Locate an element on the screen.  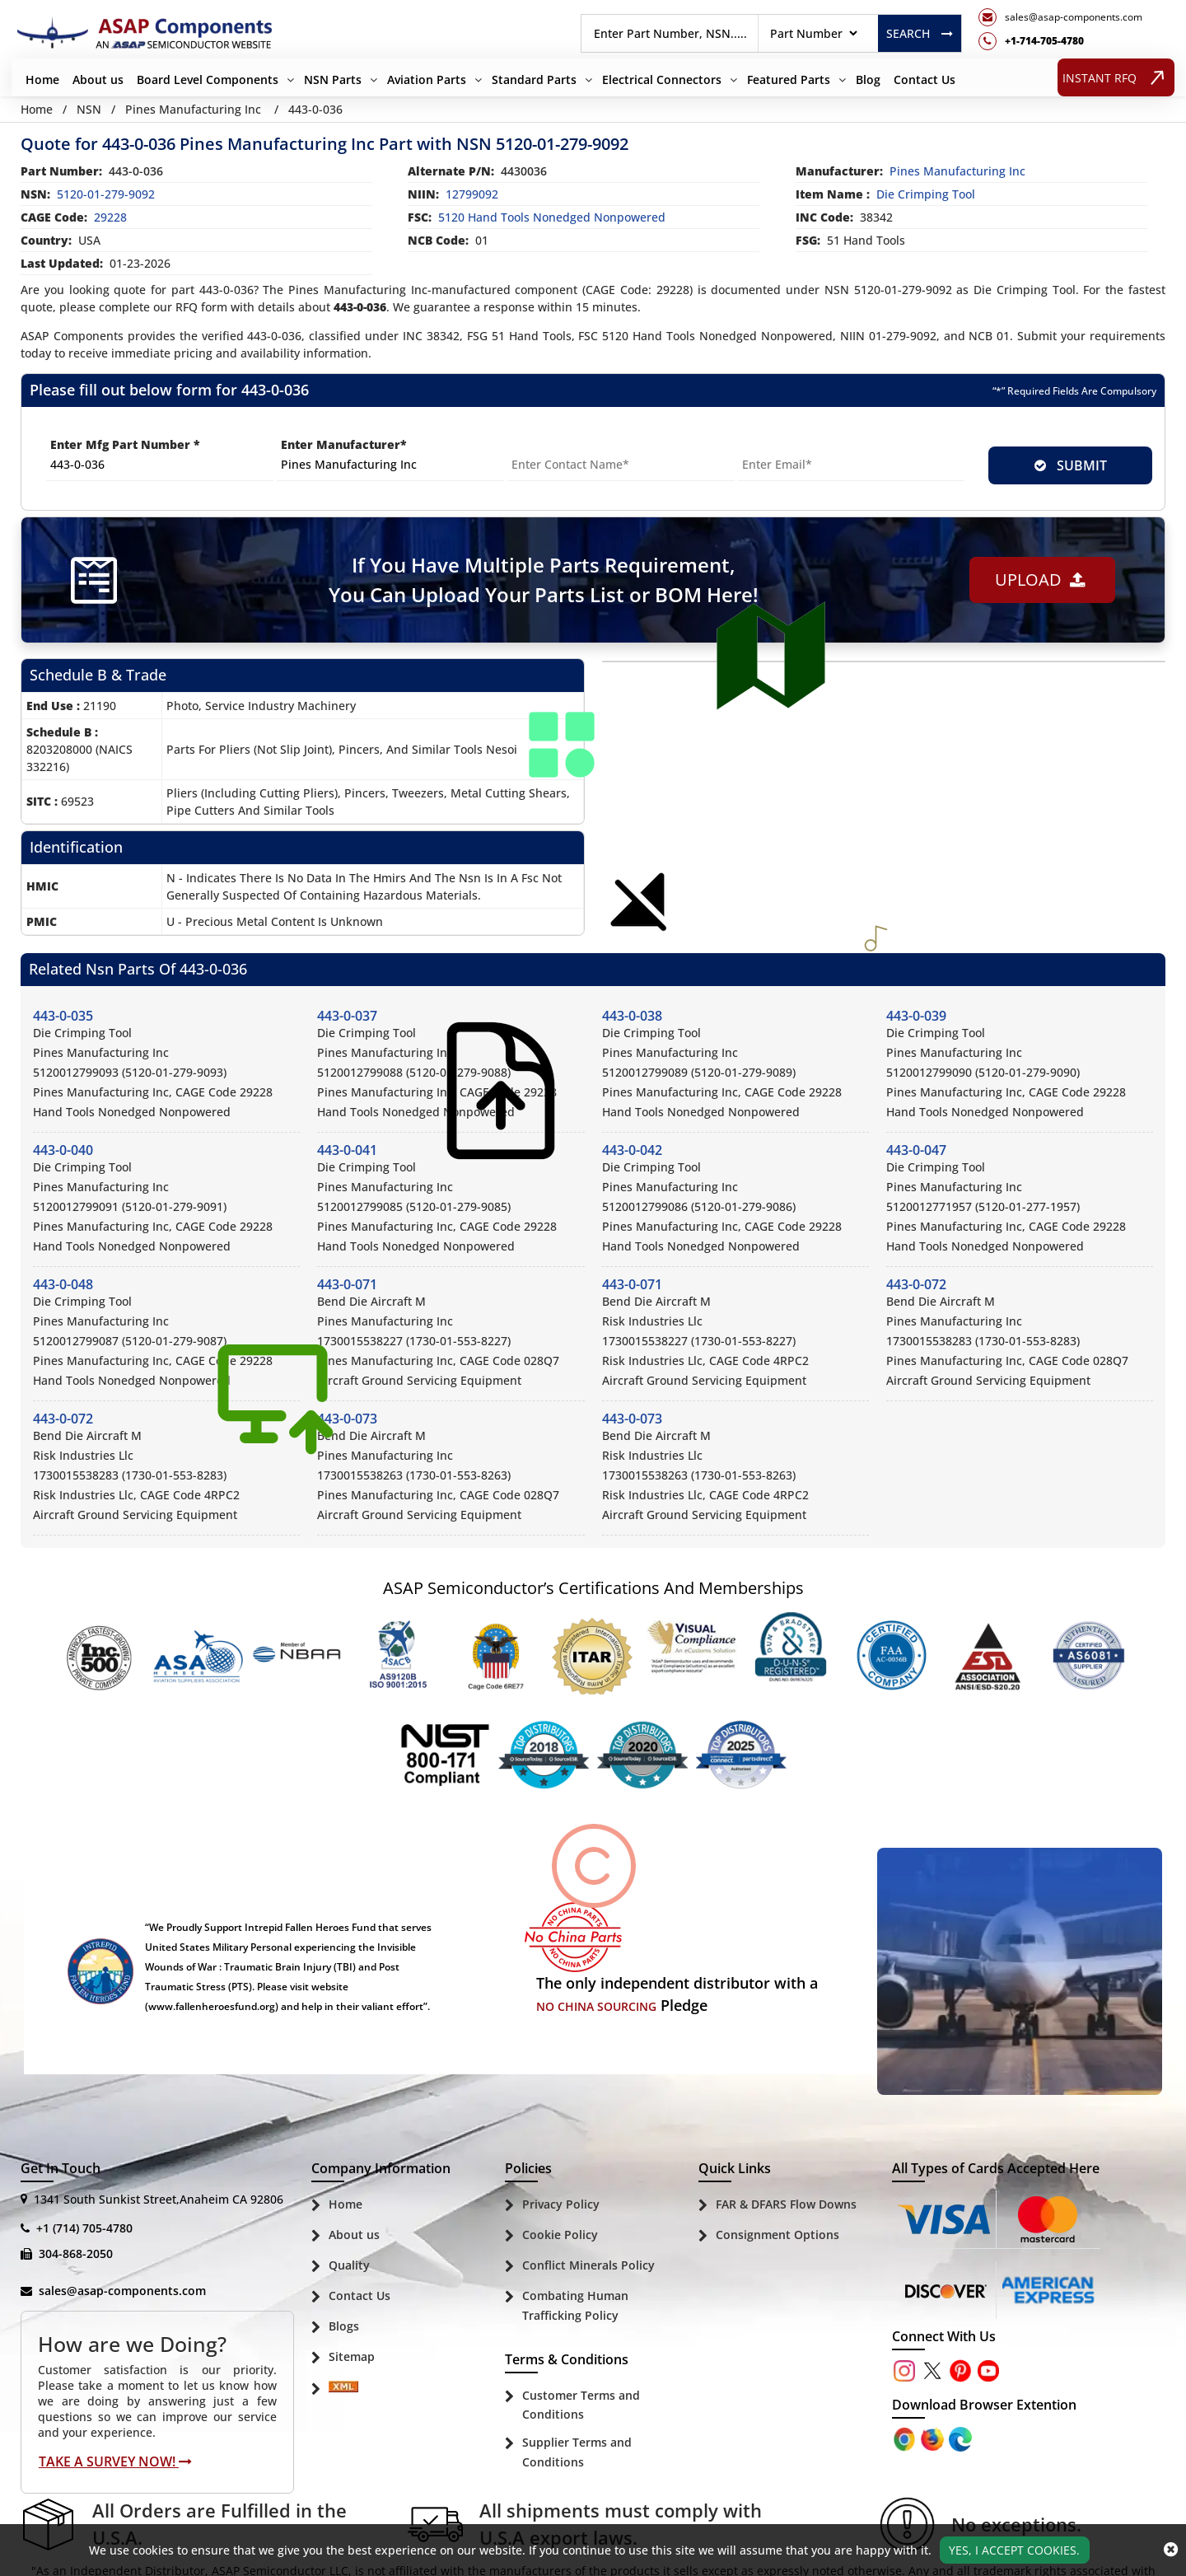
play or access music is located at coordinates (875, 937).